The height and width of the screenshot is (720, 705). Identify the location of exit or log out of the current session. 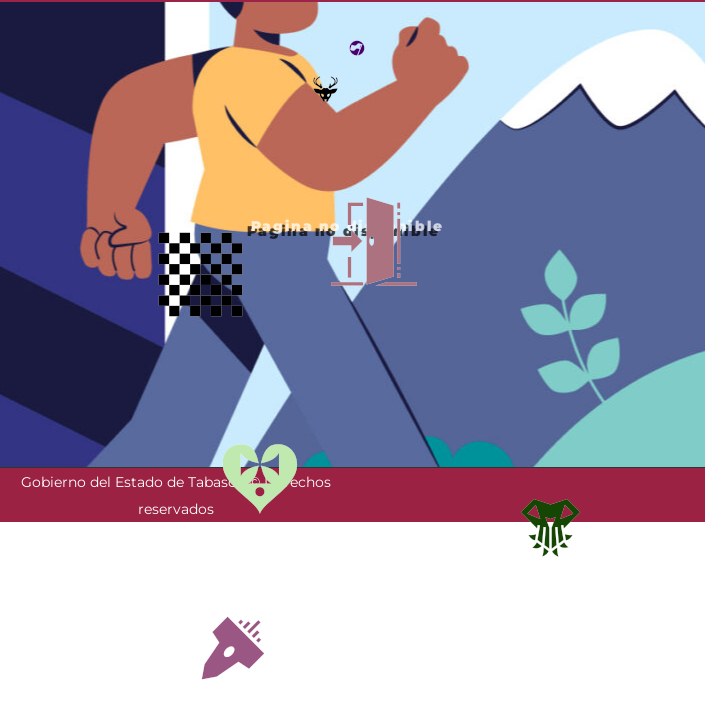
(374, 241).